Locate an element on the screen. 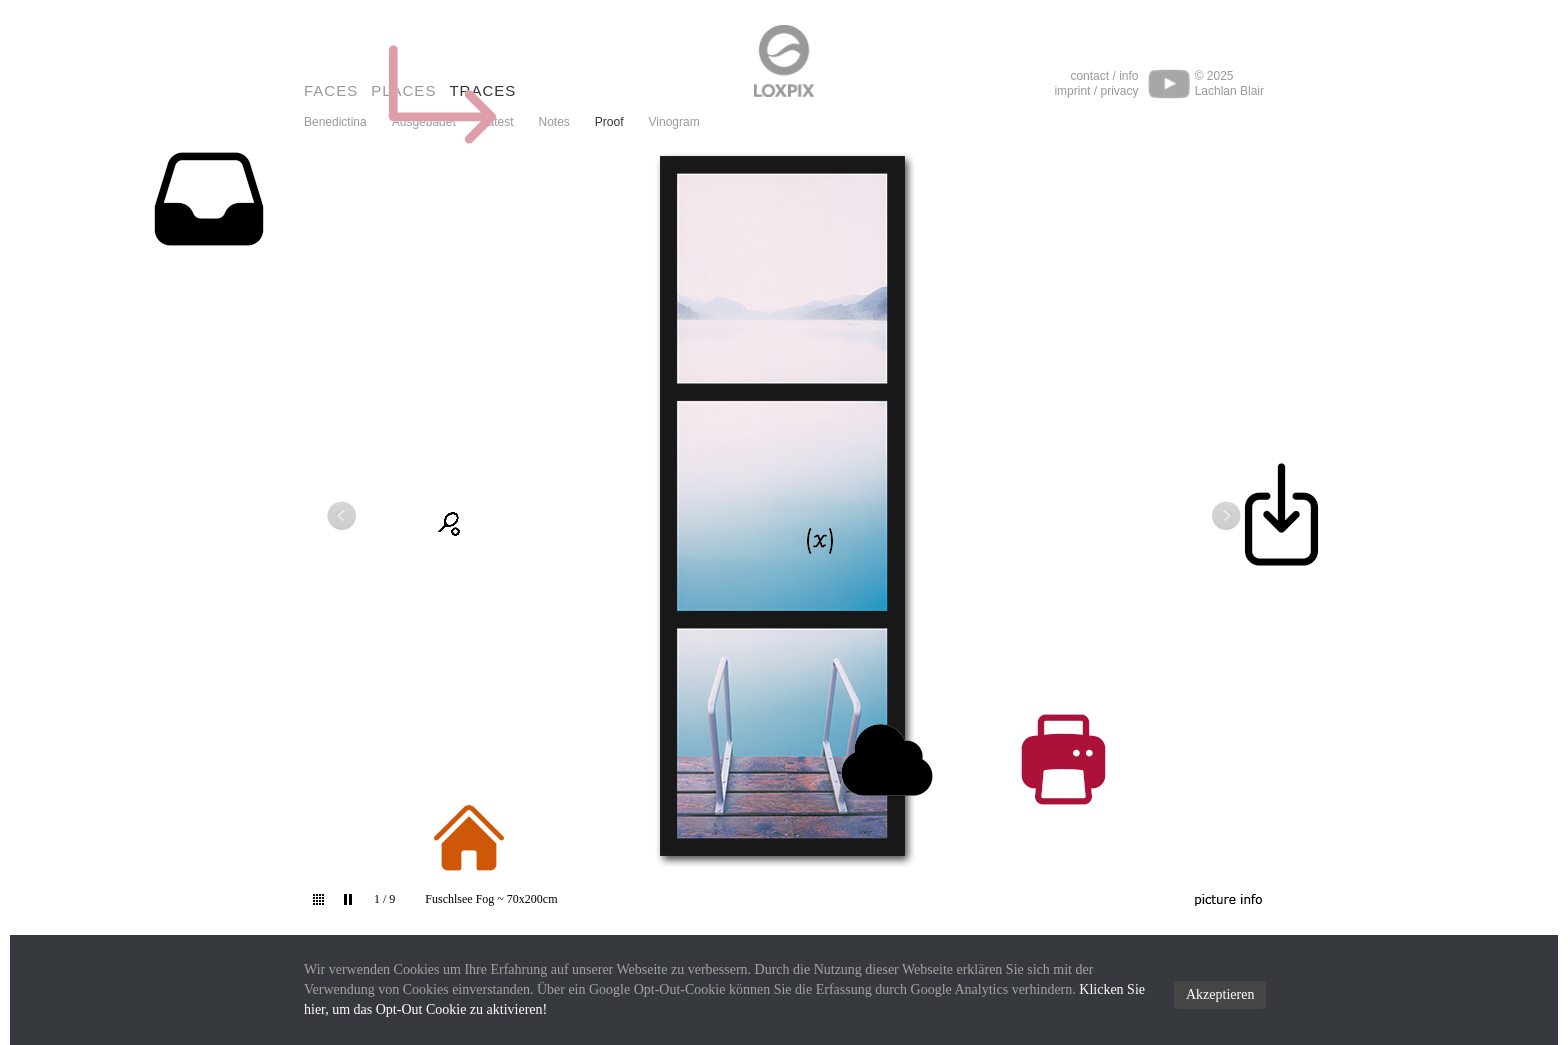  print the current document is located at coordinates (1063, 759).